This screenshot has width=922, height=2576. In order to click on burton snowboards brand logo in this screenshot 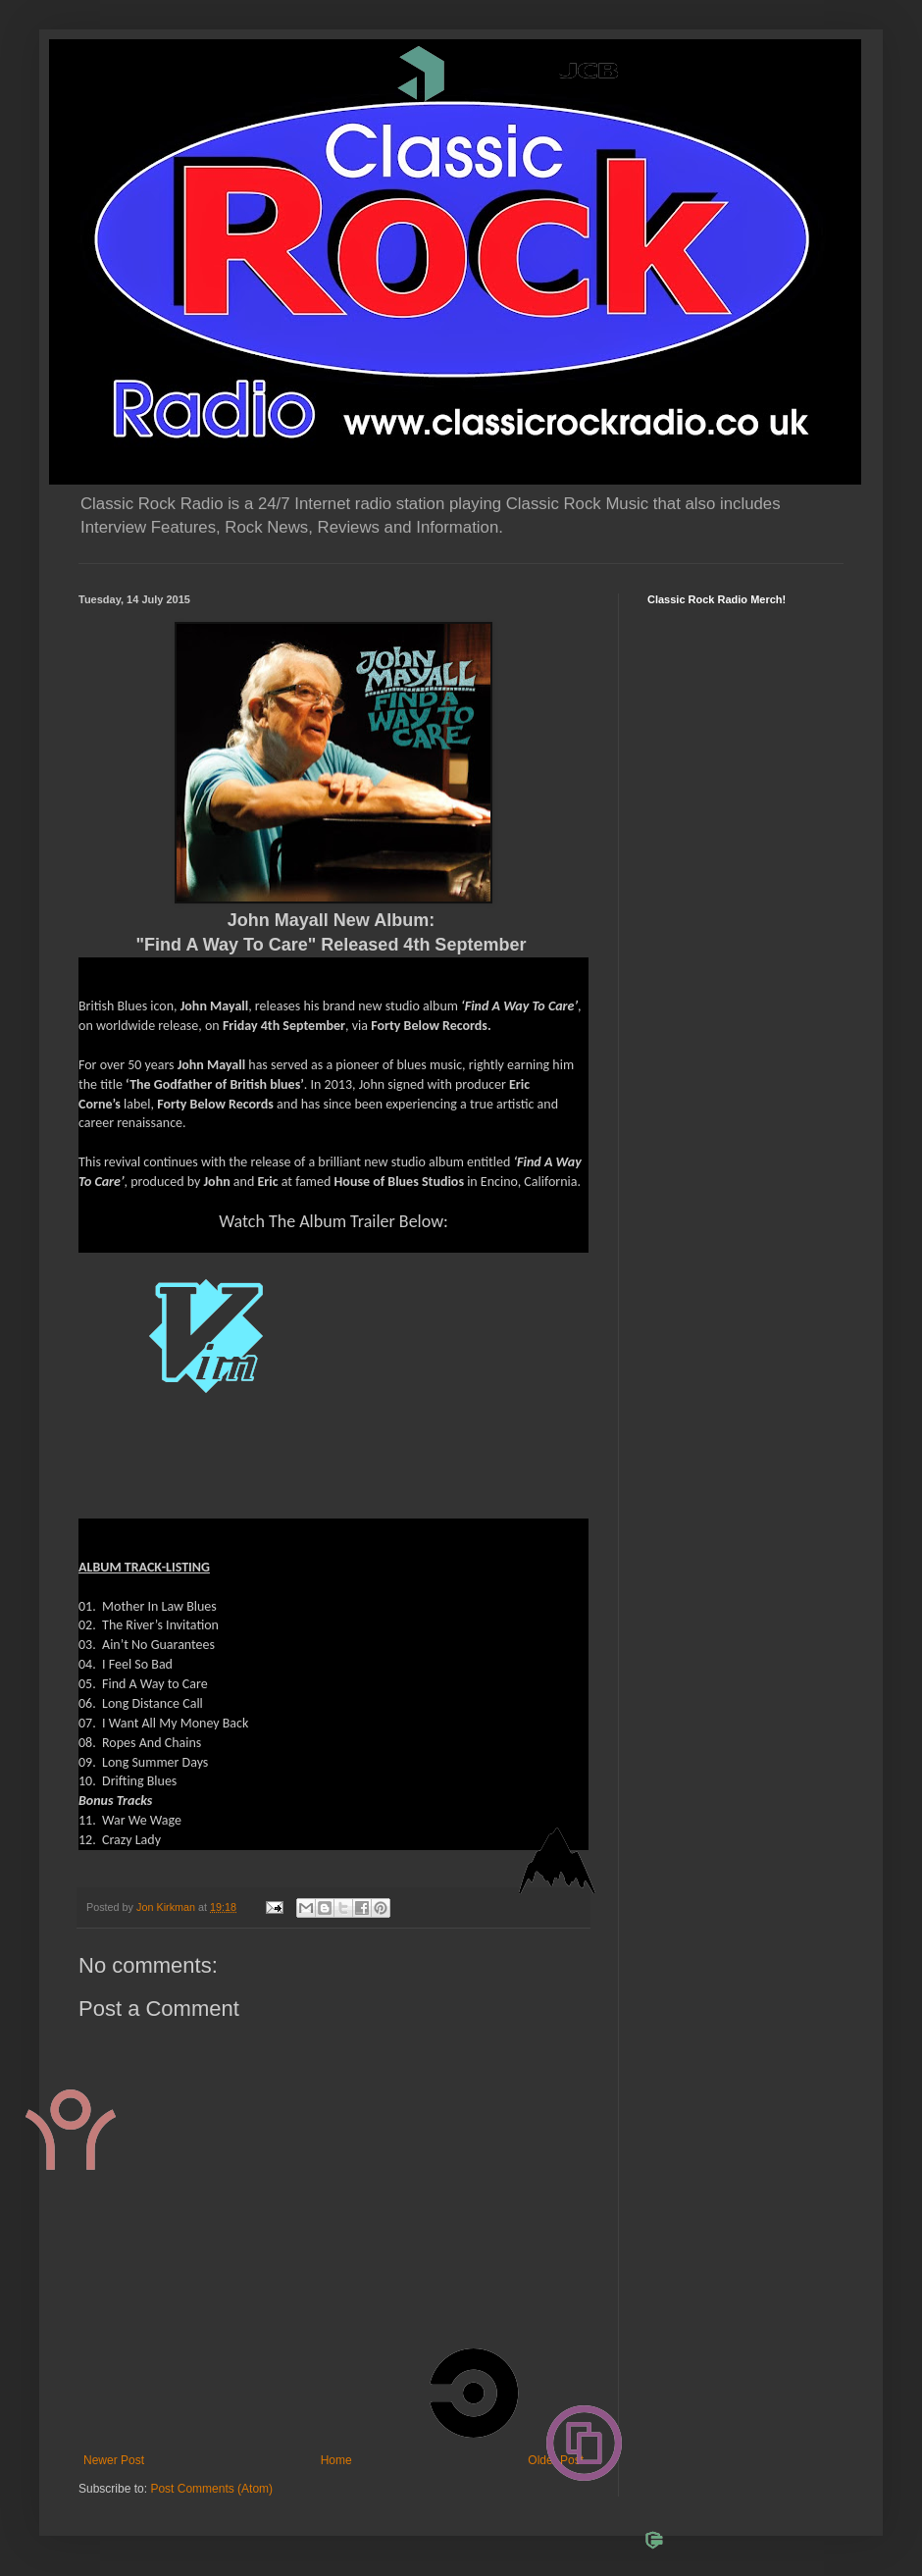, I will do `click(557, 1861)`.